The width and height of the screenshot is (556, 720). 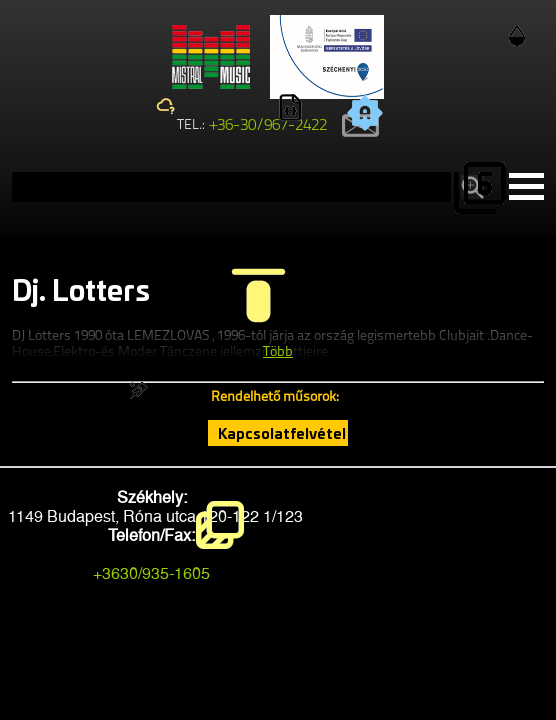 What do you see at coordinates (365, 113) in the screenshot?
I see `enable automatic brightness adjustment` at bounding box center [365, 113].